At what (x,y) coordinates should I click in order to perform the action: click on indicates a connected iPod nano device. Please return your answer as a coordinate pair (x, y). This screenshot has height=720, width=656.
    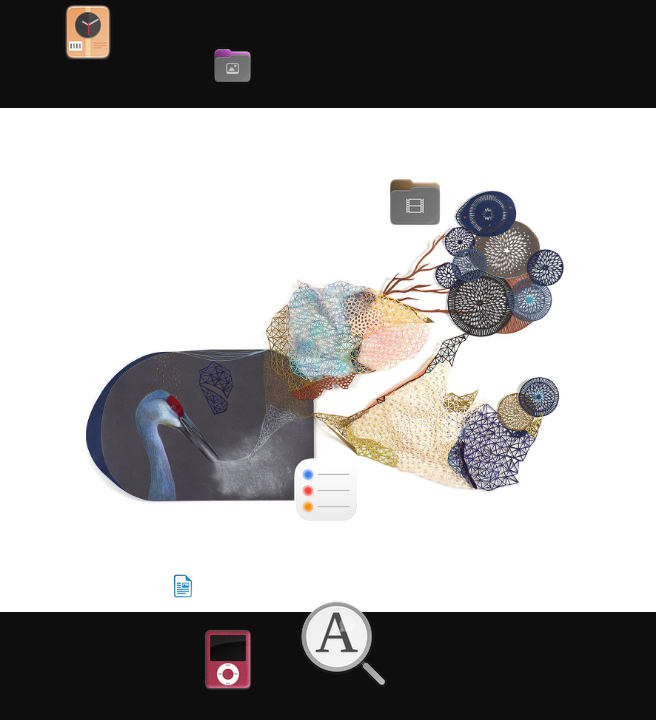
    Looking at the image, I should click on (228, 646).